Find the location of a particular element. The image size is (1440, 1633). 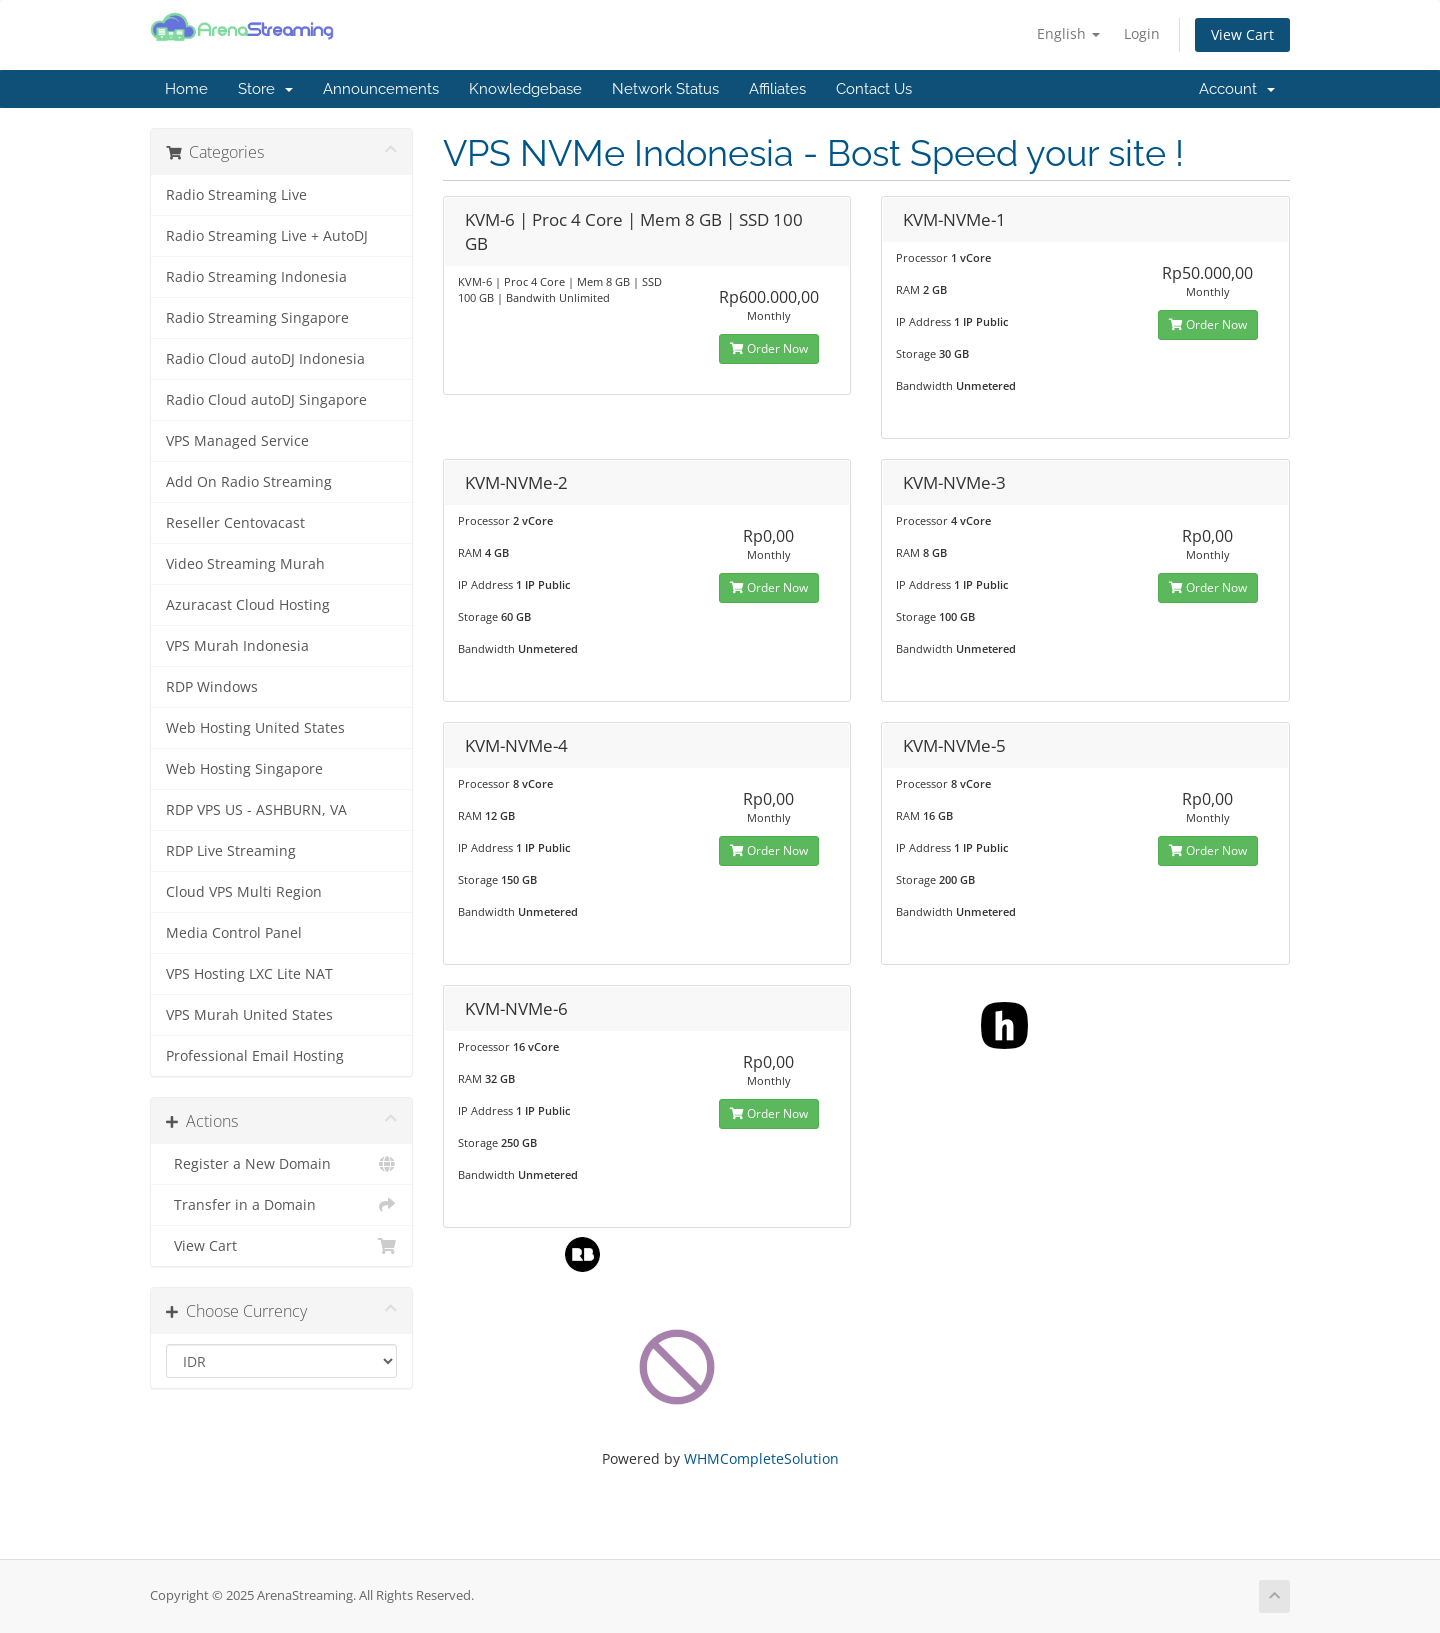

open the Redbubble app is located at coordinates (582, 1254).